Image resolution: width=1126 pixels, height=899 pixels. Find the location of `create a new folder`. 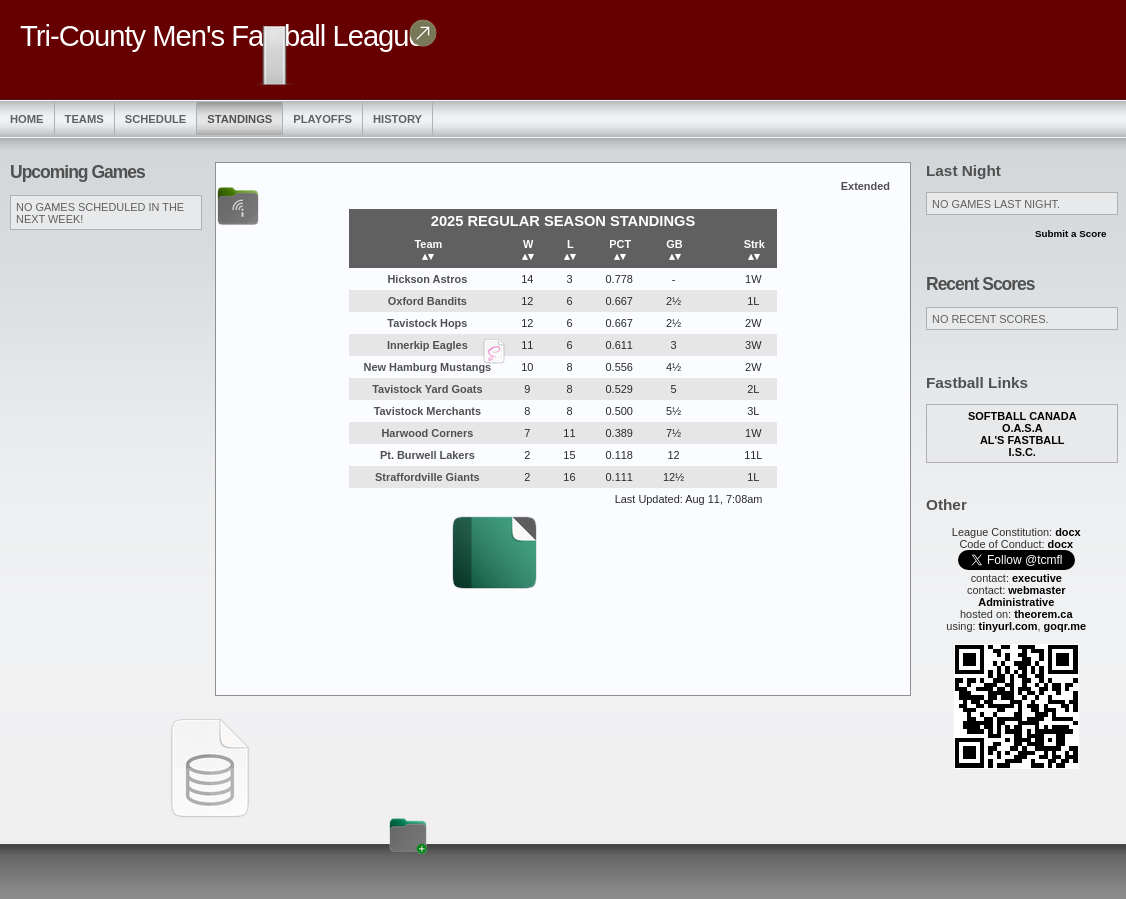

create a new folder is located at coordinates (408, 835).